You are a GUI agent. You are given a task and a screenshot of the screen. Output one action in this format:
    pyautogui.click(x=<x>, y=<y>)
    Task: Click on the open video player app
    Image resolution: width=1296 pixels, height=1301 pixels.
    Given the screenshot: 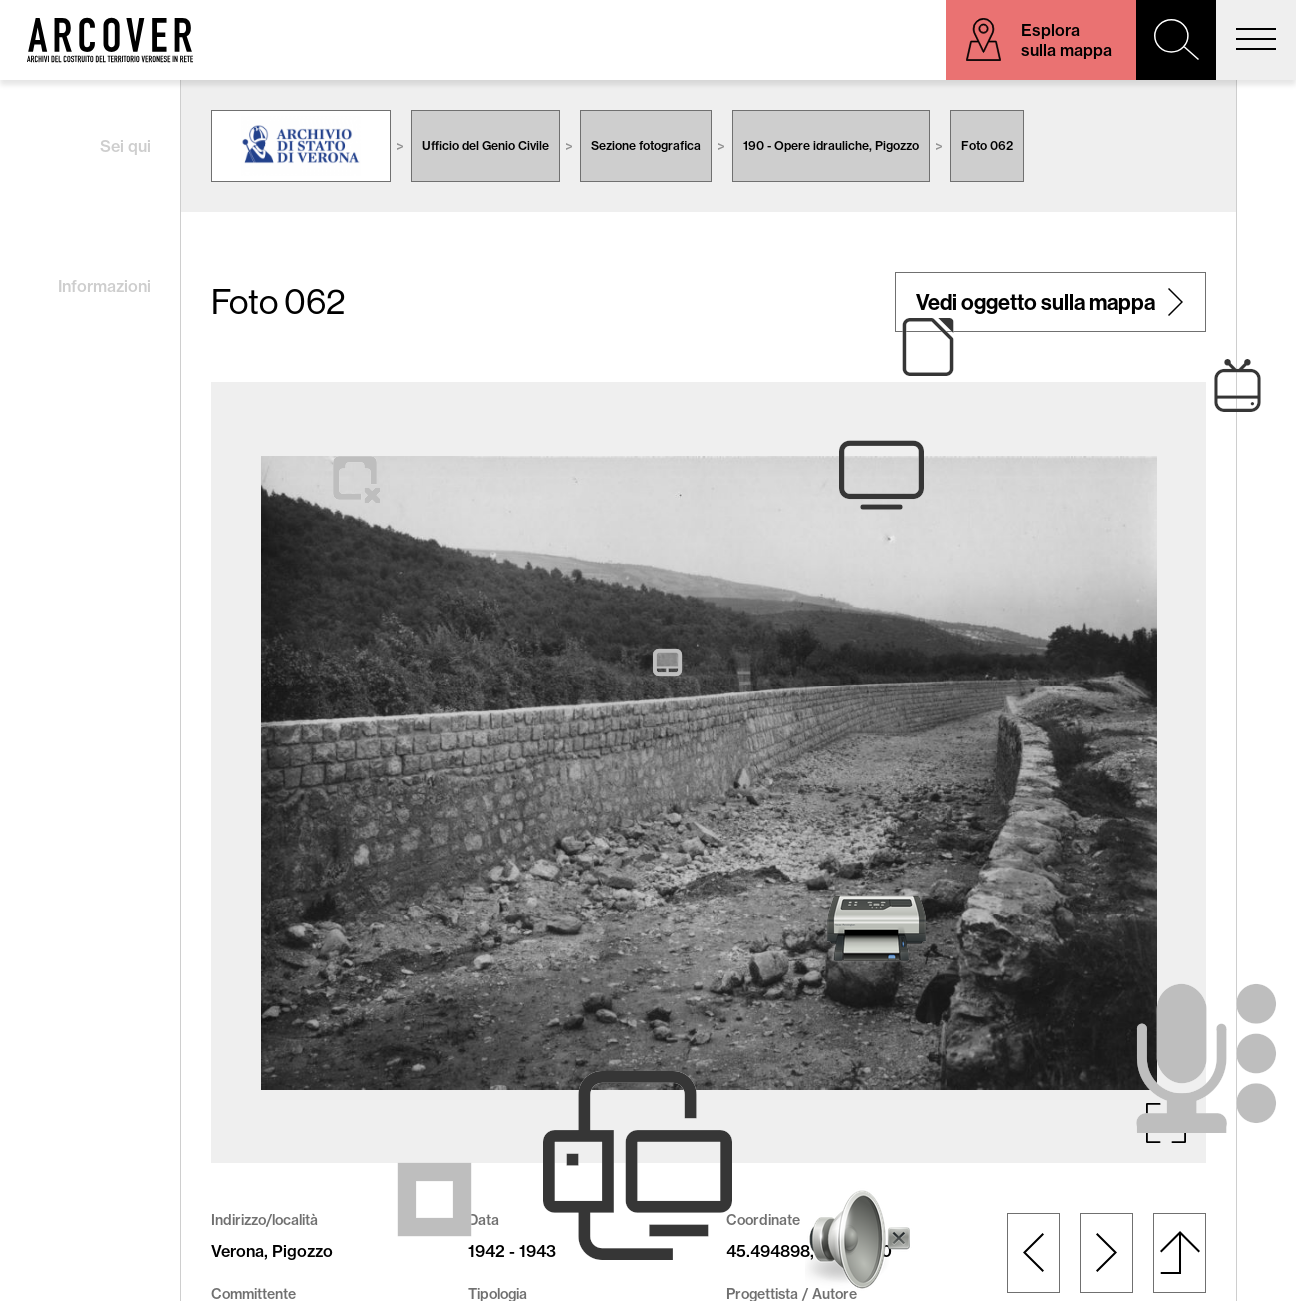 What is the action you would take?
    pyautogui.click(x=1237, y=385)
    